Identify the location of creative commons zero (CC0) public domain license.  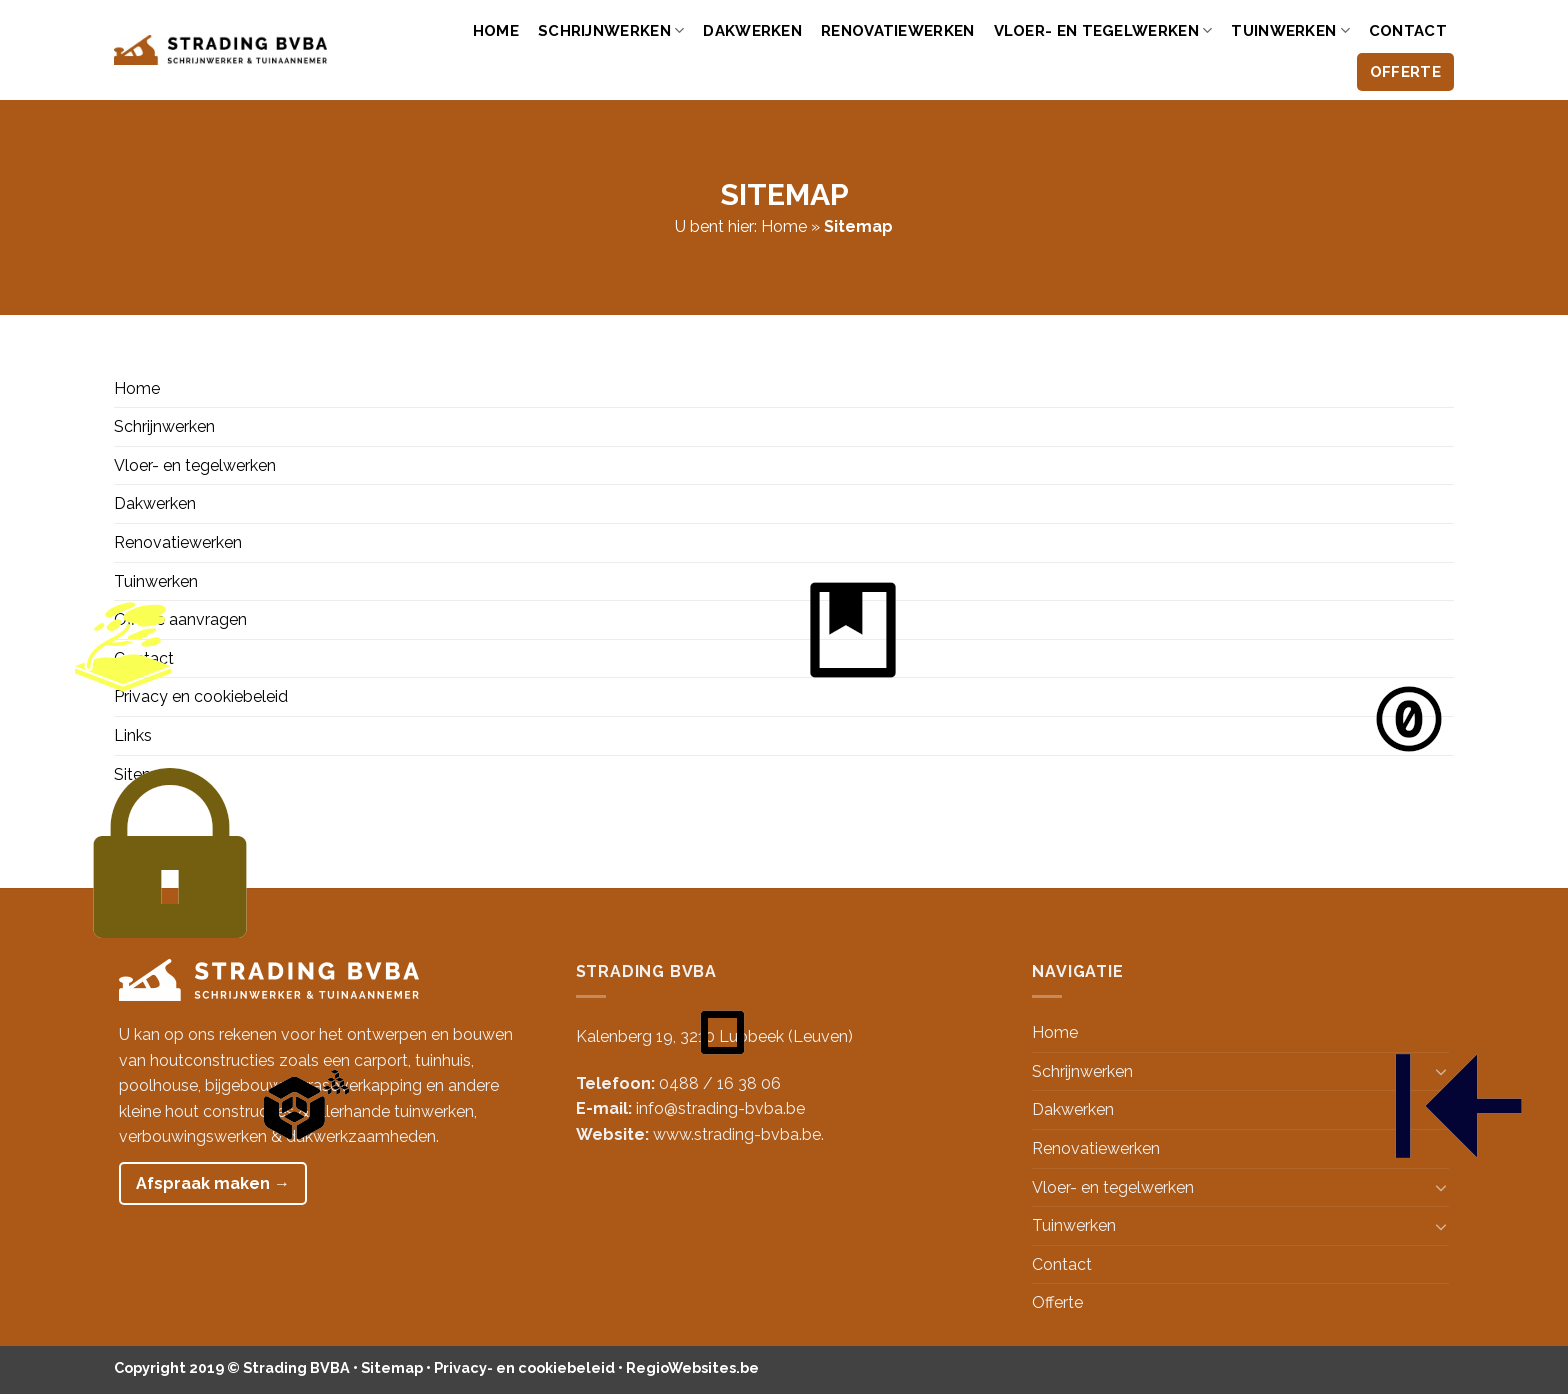
(1409, 719).